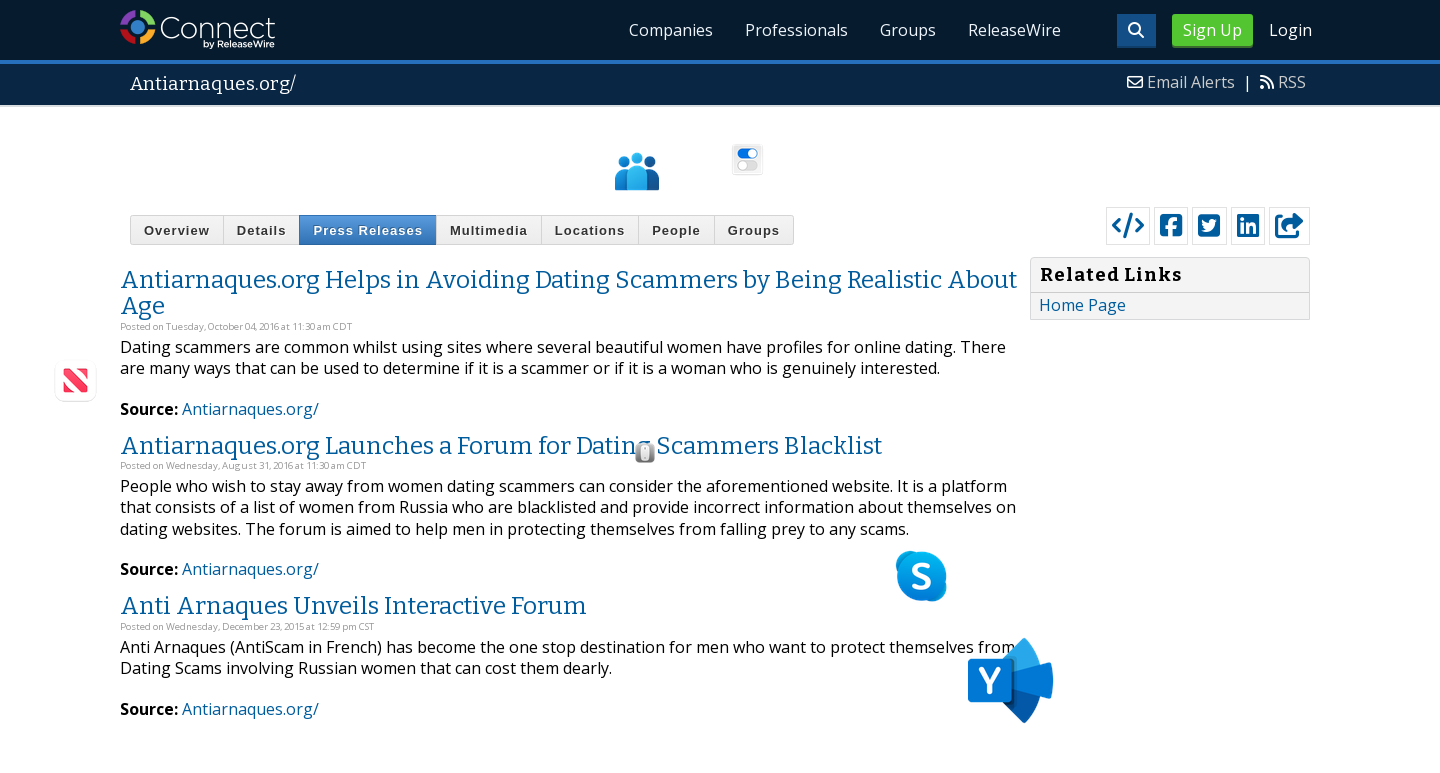 The width and height of the screenshot is (1440, 773). Describe the element at coordinates (75, 380) in the screenshot. I see `open the Apple News app` at that location.